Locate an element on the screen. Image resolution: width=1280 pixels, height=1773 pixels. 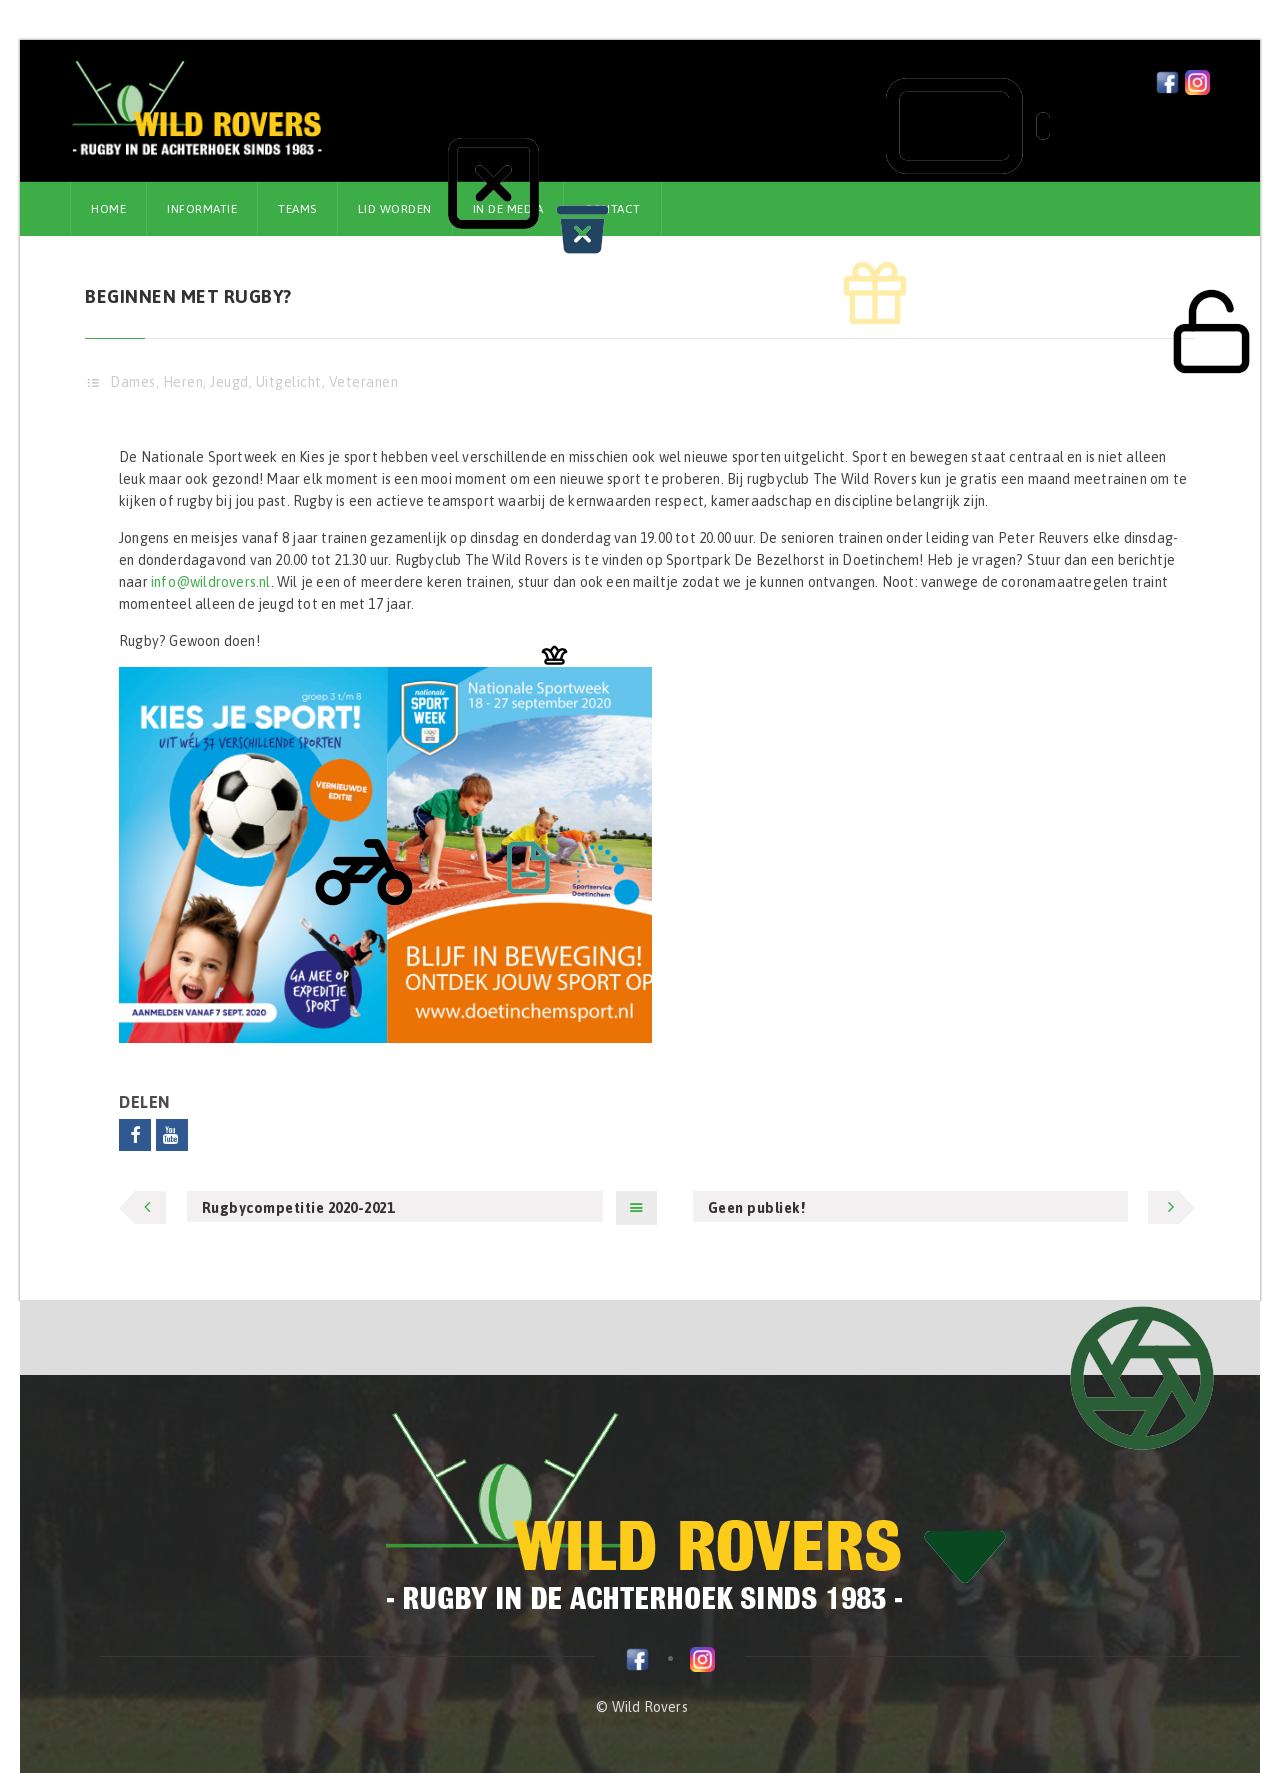
delete selected item is located at coordinates (582, 229).